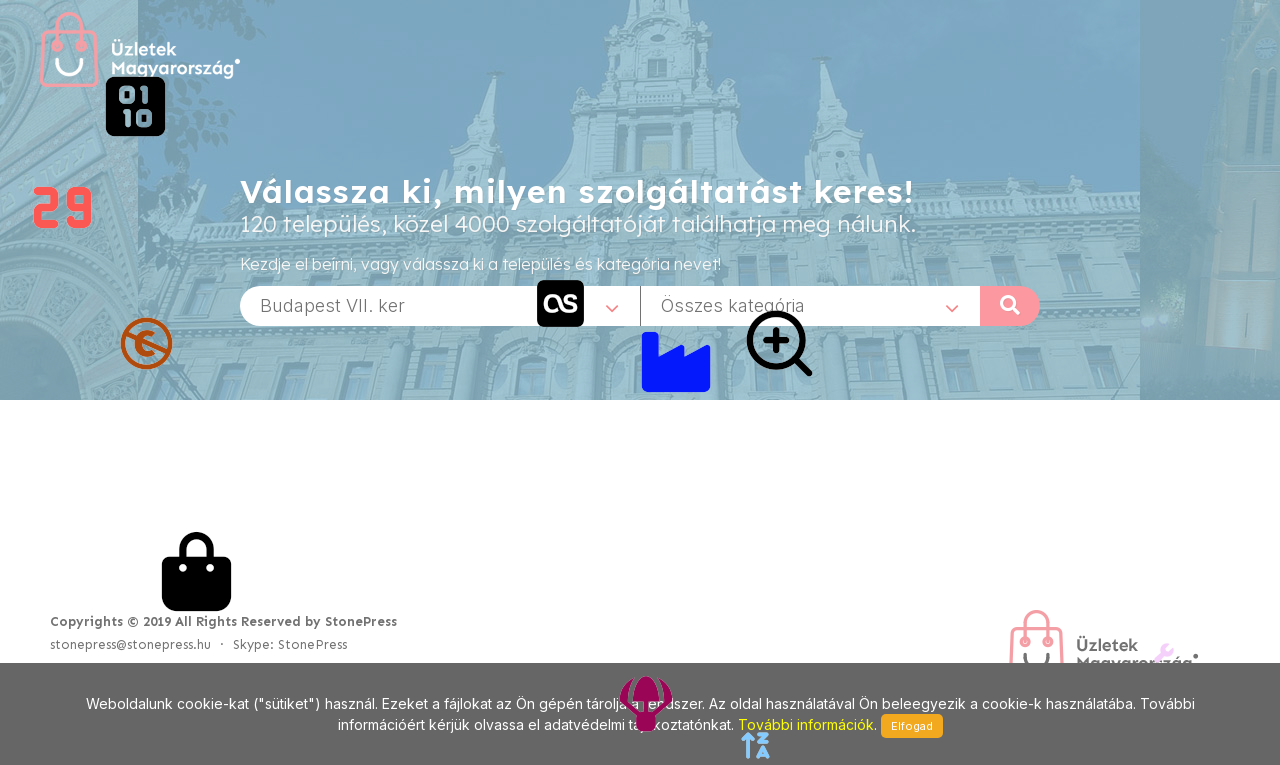 Image resolution: width=1280 pixels, height=765 pixels. I want to click on request an airdrop or supply delivery, so click(646, 705).